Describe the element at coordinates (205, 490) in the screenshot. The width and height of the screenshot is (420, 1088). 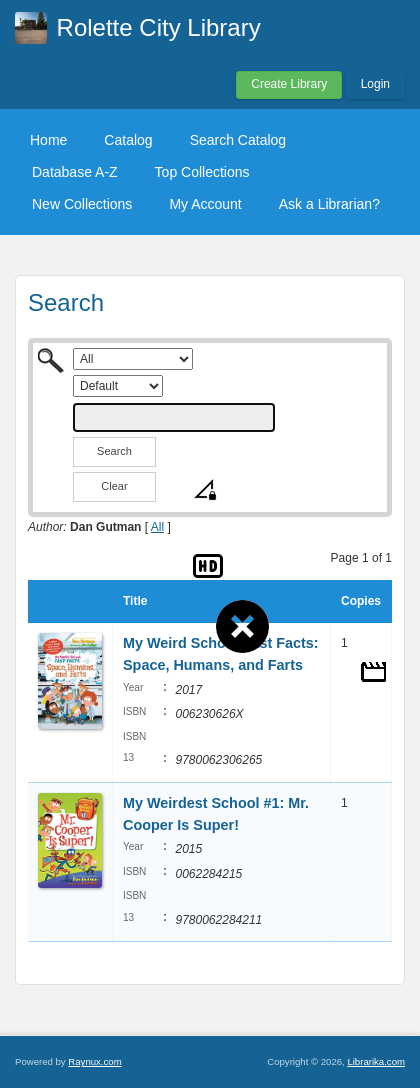
I see `network connection is secured or encrypted` at that location.